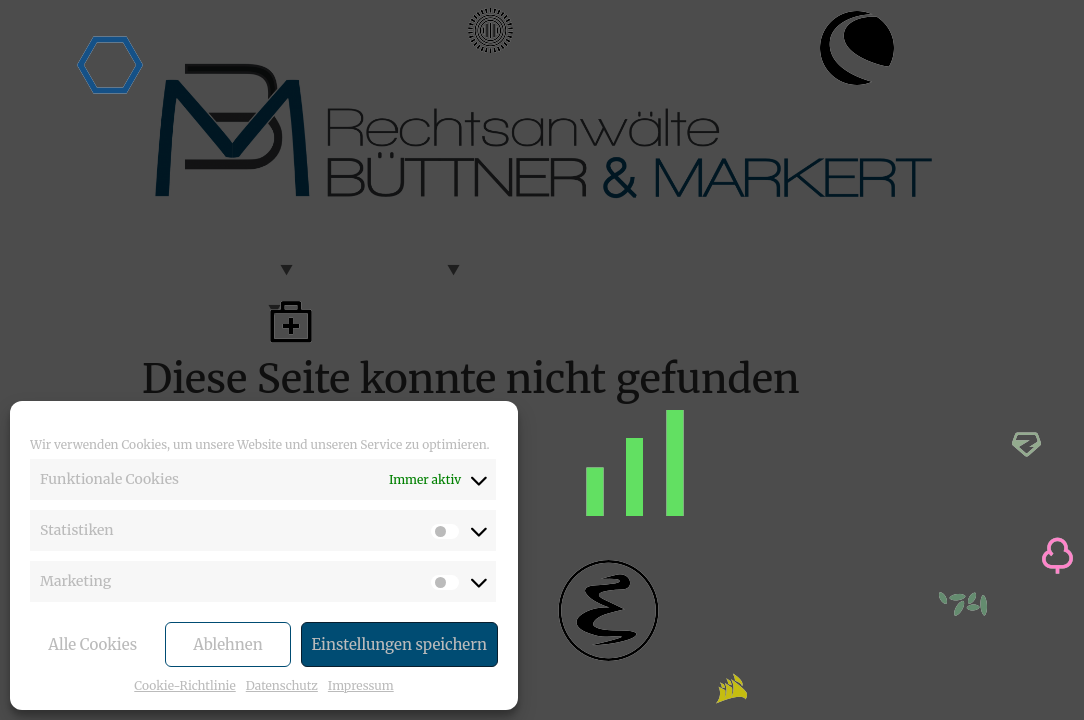 This screenshot has height=720, width=1084. Describe the element at coordinates (608, 610) in the screenshot. I see `open gnu emacs text editor` at that location.